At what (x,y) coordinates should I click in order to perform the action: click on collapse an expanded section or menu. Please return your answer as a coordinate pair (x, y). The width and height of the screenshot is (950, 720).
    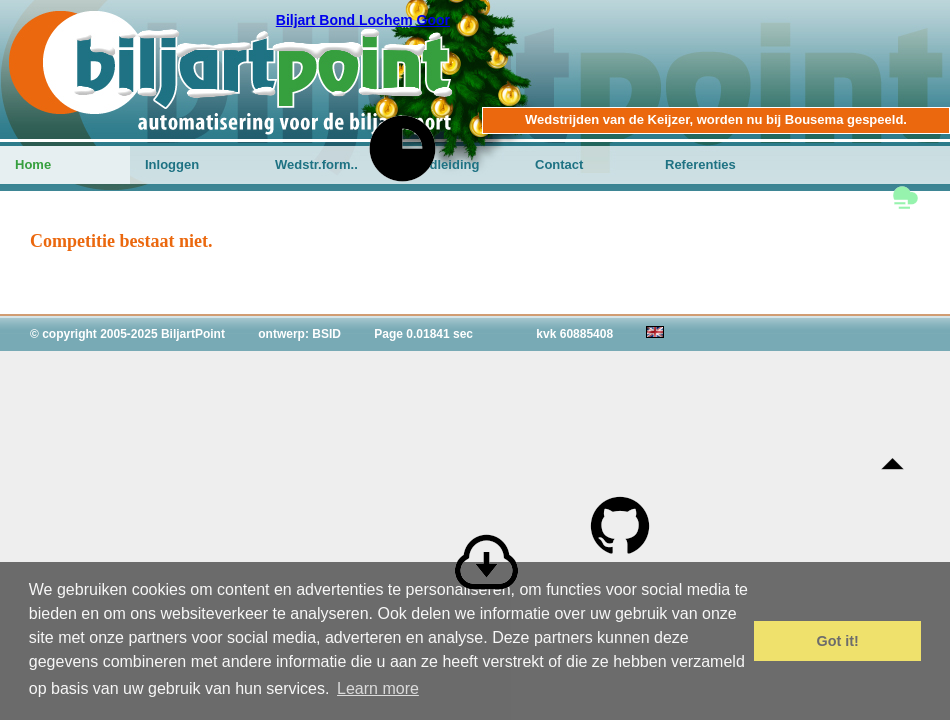
    Looking at the image, I should click on (892, 465).